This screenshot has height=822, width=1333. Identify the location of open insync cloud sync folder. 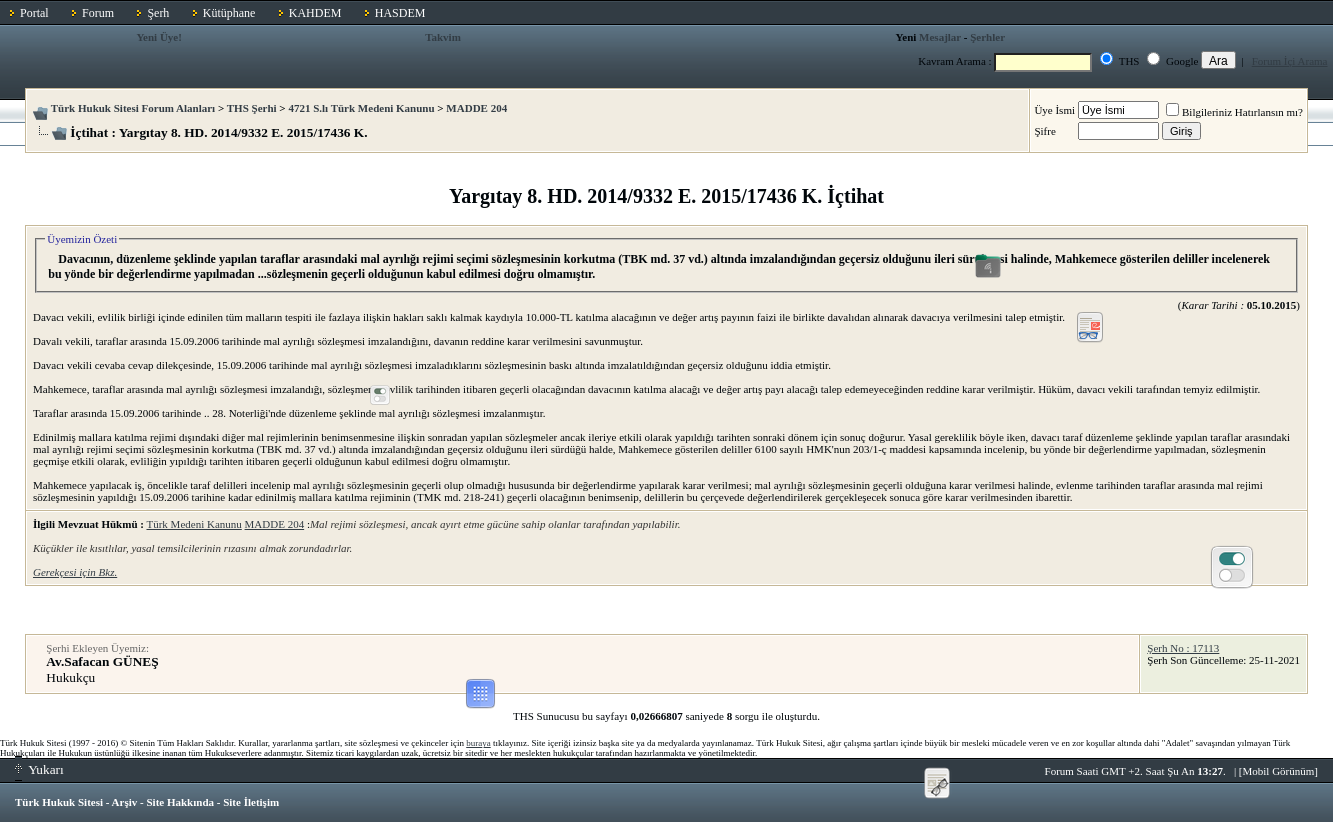
(988, 266).